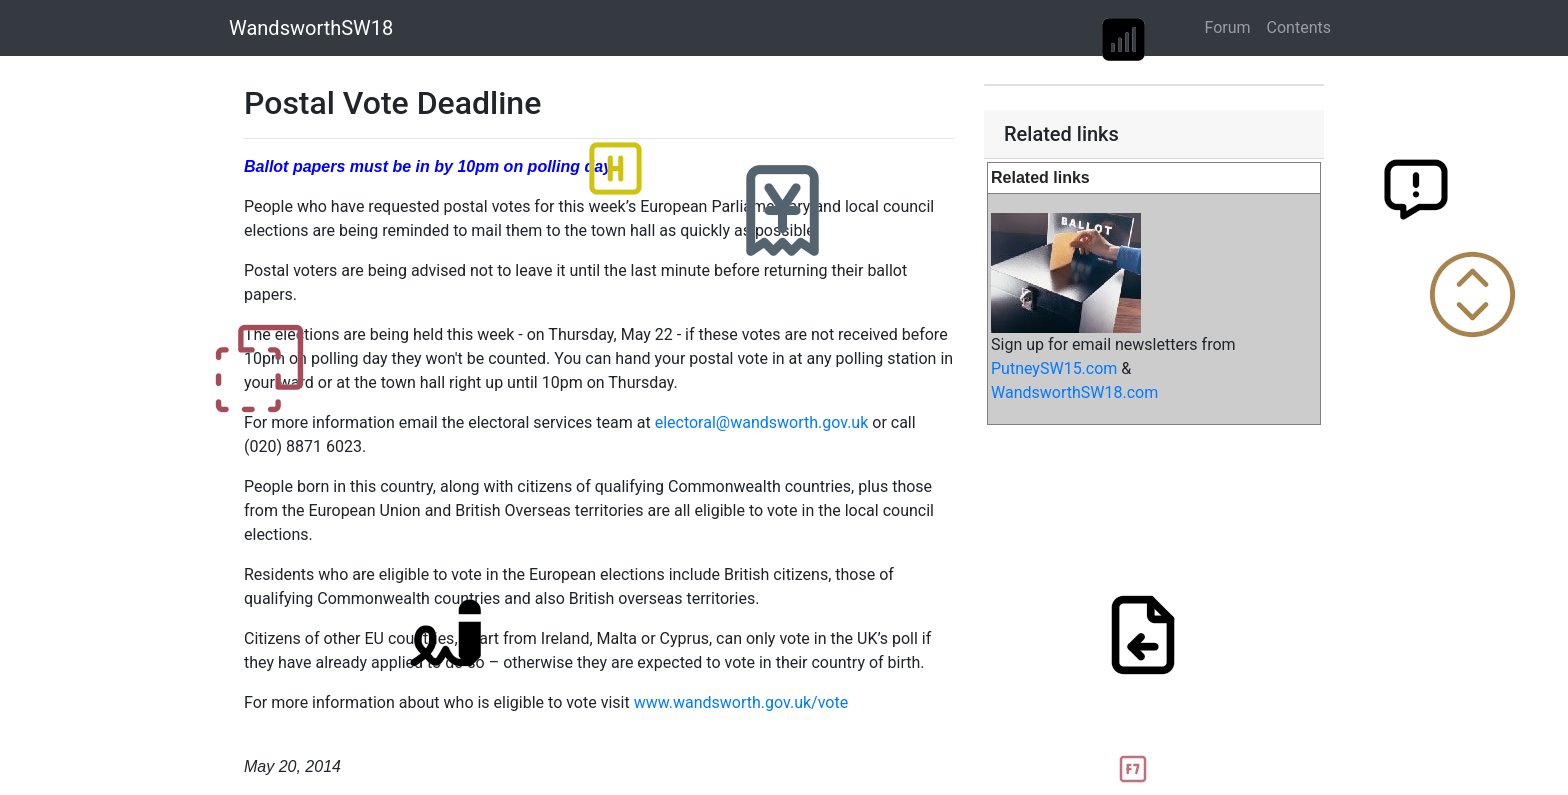 This screenshot has height=795, width=1568. I want to click on view analytics dashboard, so click(1123, 39).